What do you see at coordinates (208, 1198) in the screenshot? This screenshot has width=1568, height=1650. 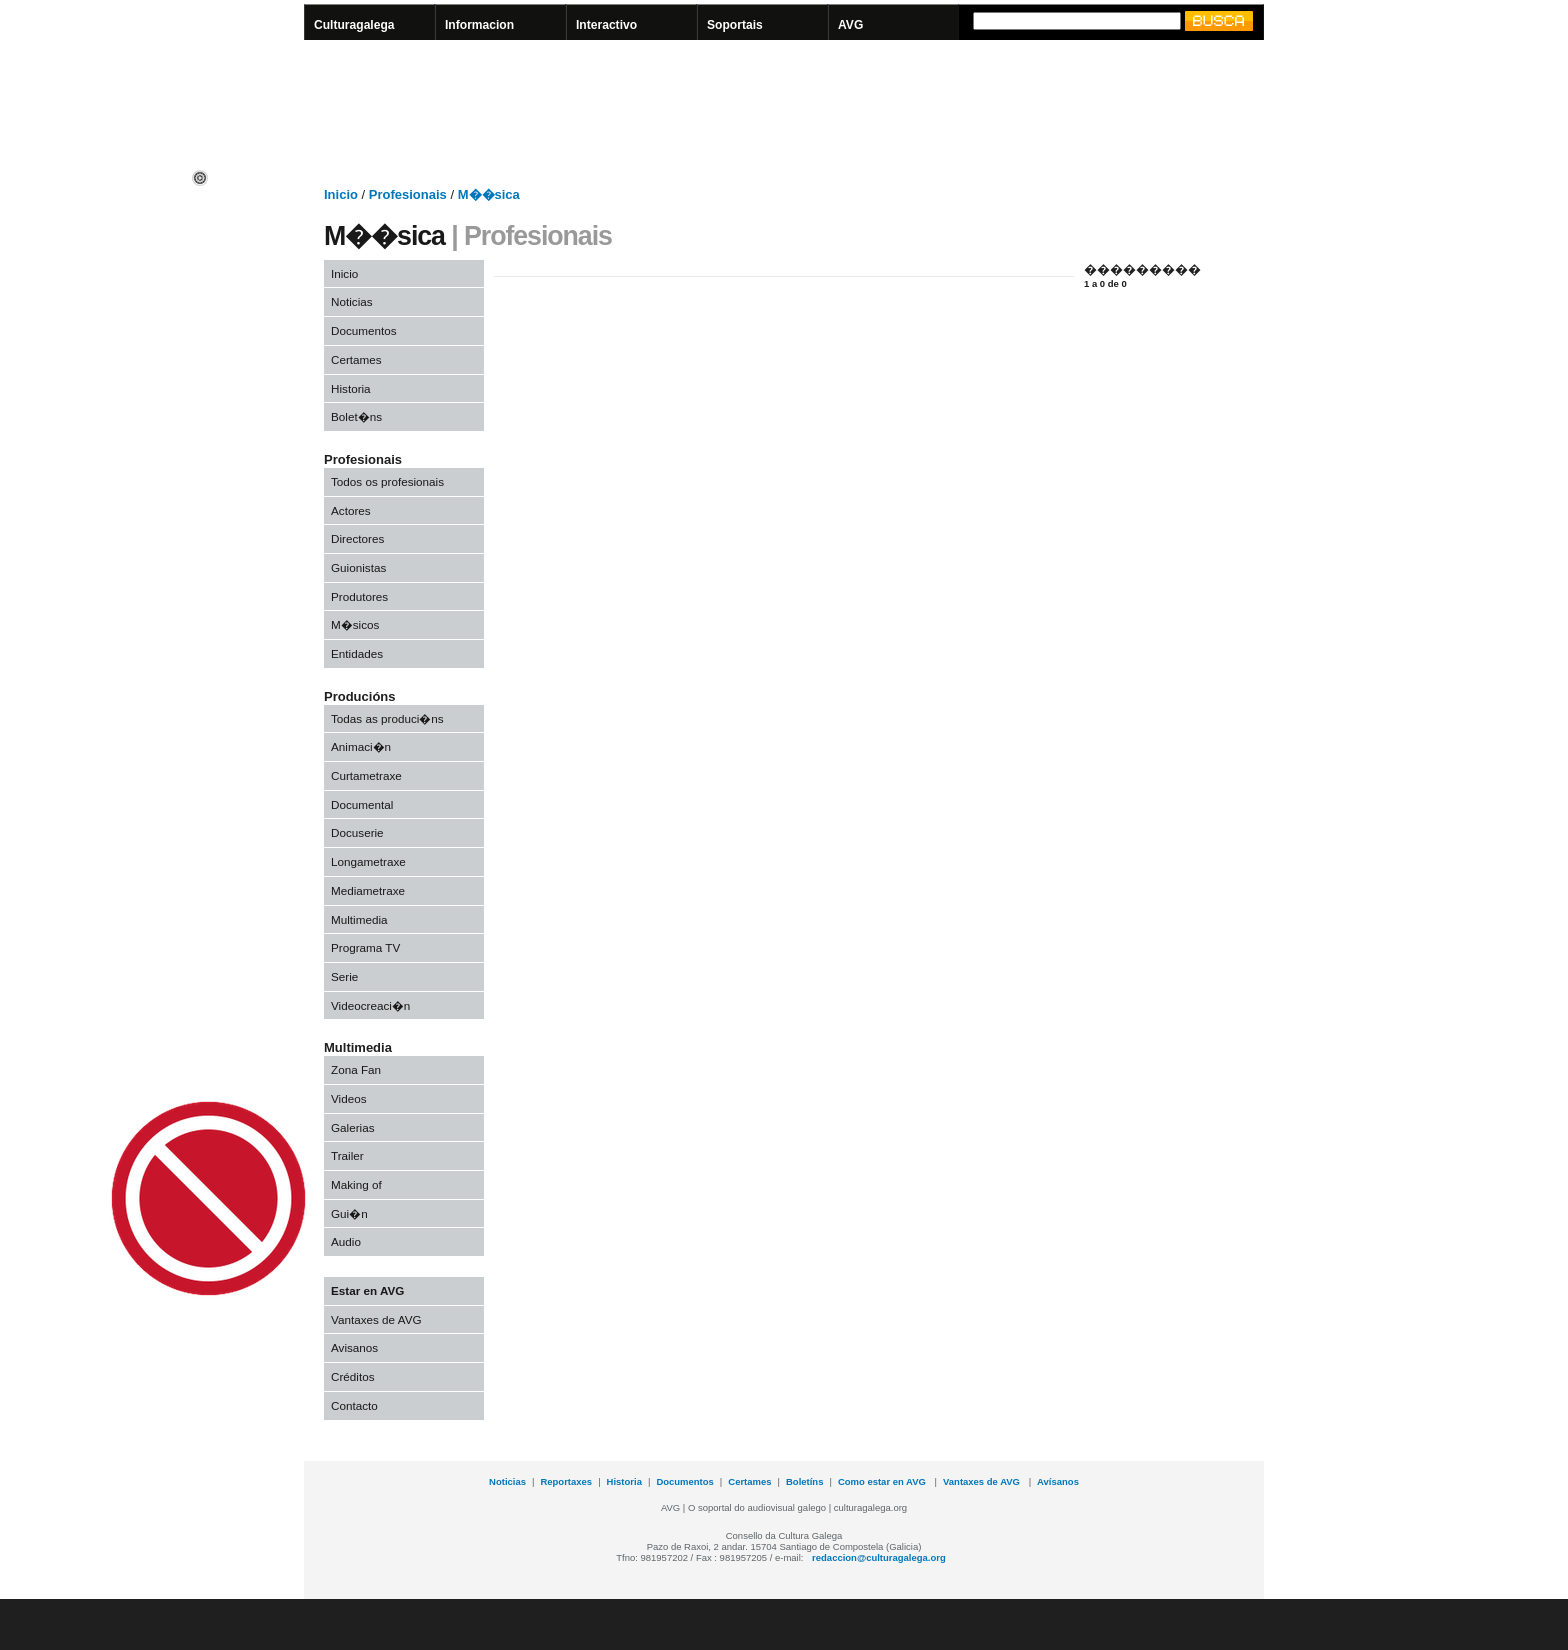 I see `delete selected item` at bounding box center [208, 1198].